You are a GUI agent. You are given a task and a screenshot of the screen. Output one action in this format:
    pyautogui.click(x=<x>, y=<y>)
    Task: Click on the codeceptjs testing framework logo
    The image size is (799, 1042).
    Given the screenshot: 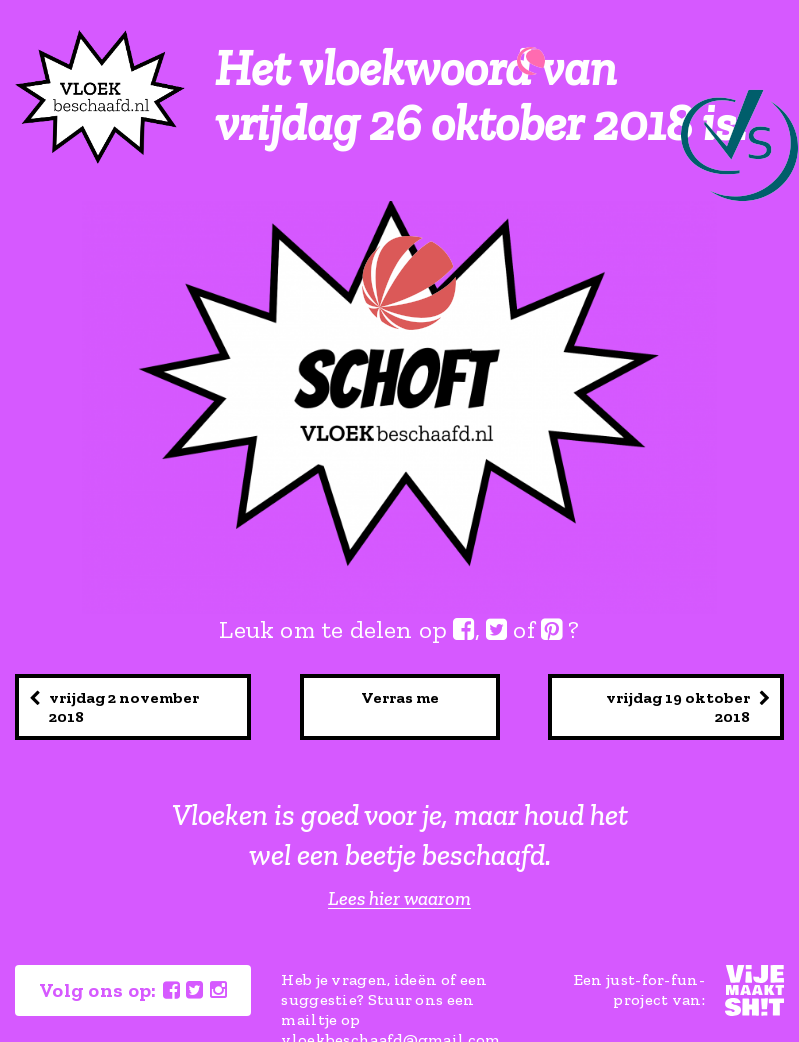 What is the action you would take?
    pyautogui.click(x=739, y=145)
    